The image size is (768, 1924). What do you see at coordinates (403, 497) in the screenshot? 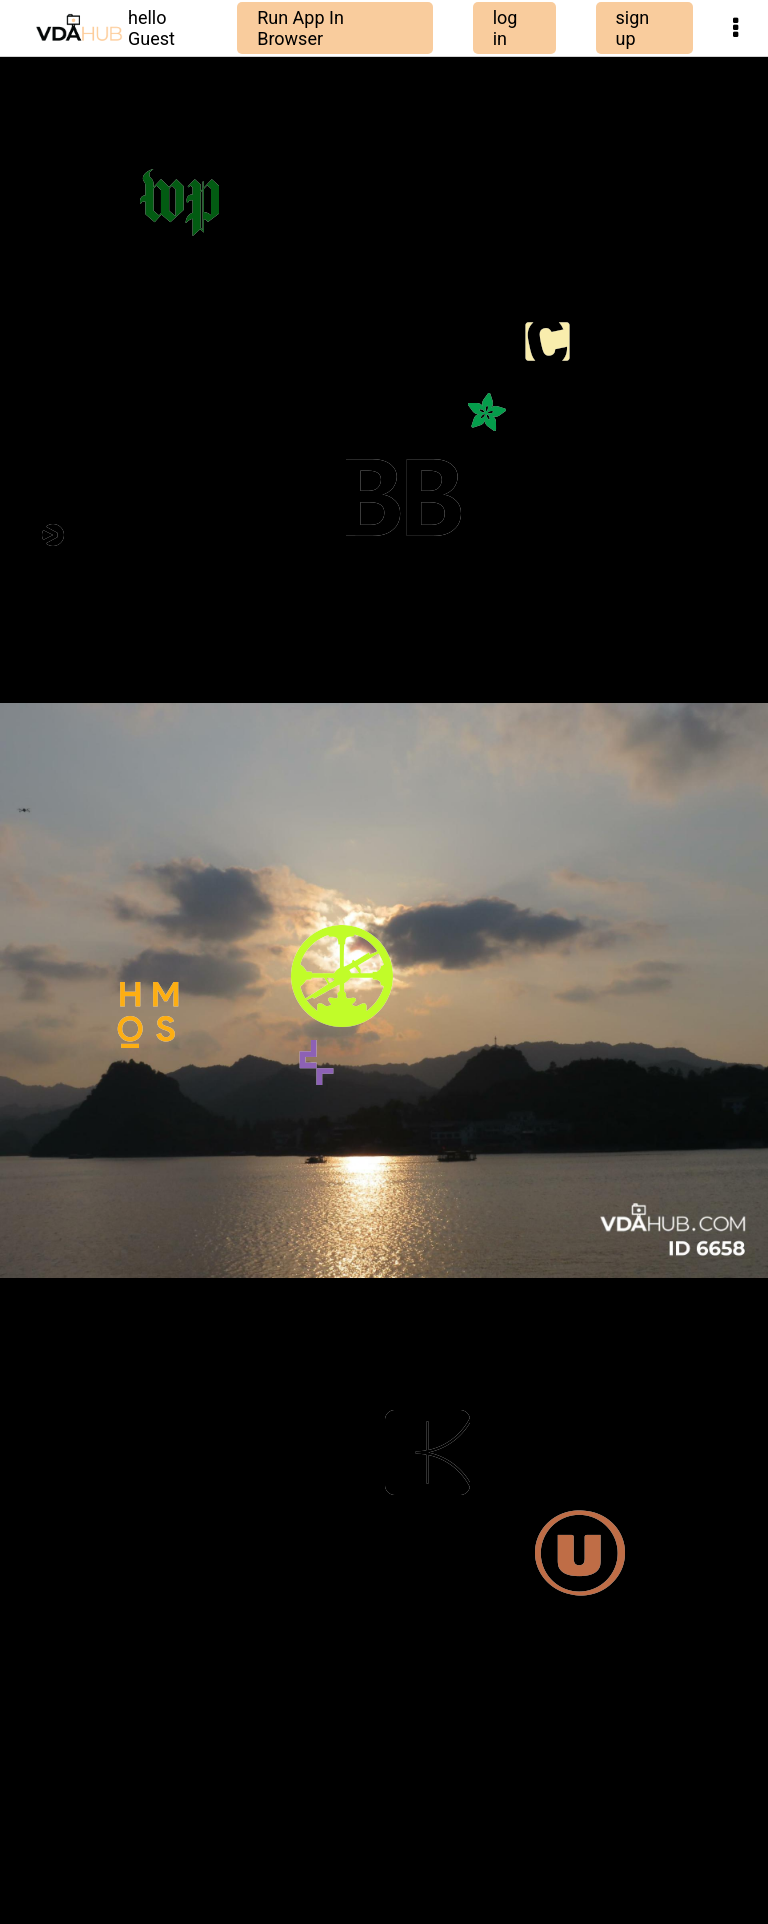
I see `open the BookBub app` at bounding box center [403, 497].